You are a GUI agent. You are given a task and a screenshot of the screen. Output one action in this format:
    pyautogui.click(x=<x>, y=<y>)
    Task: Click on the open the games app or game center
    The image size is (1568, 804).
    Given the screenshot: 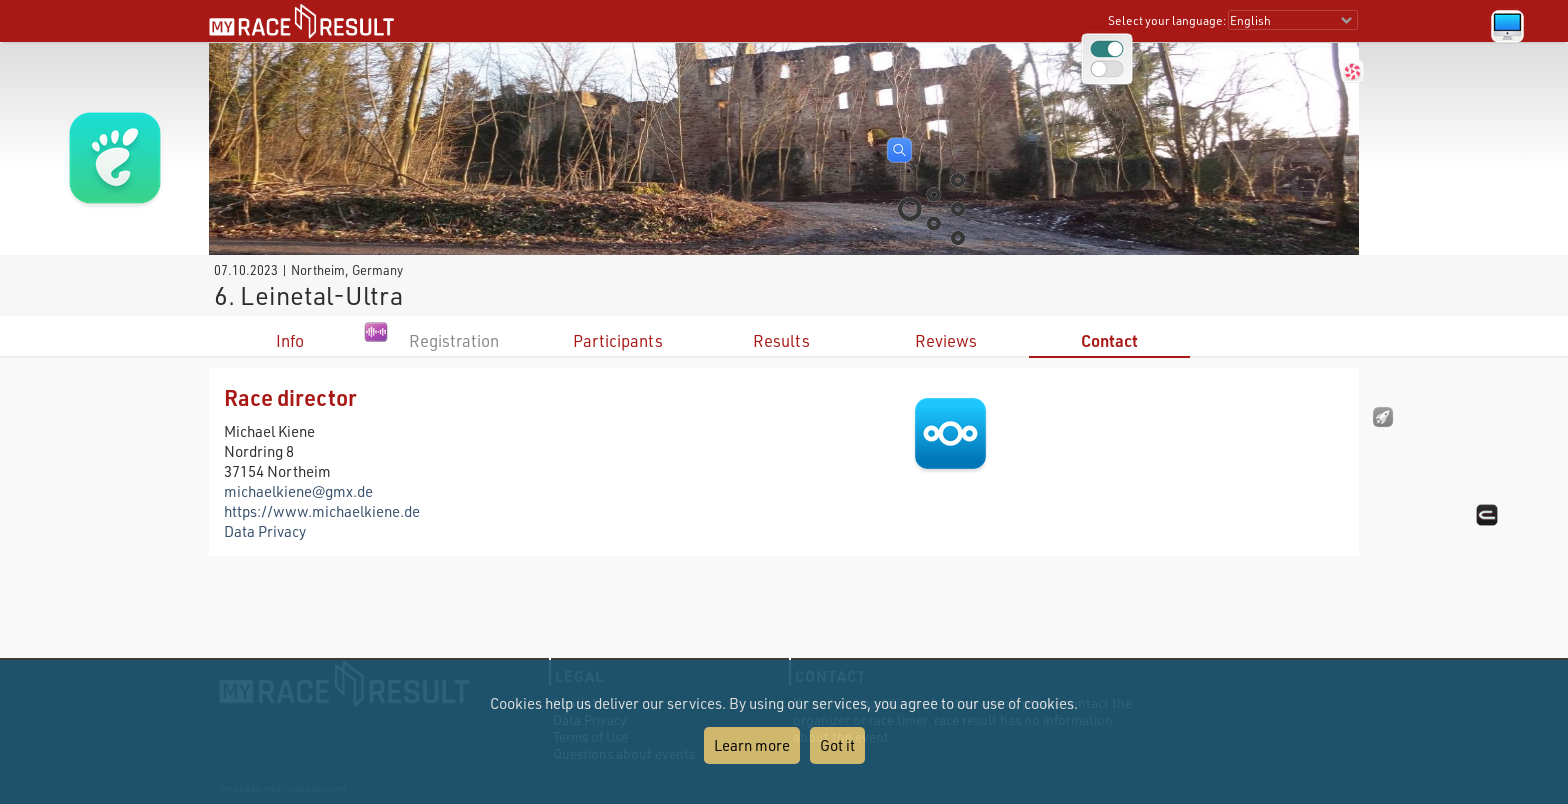 What is the action you would take?
    pyautogui.click(x=1383, y=417)
    